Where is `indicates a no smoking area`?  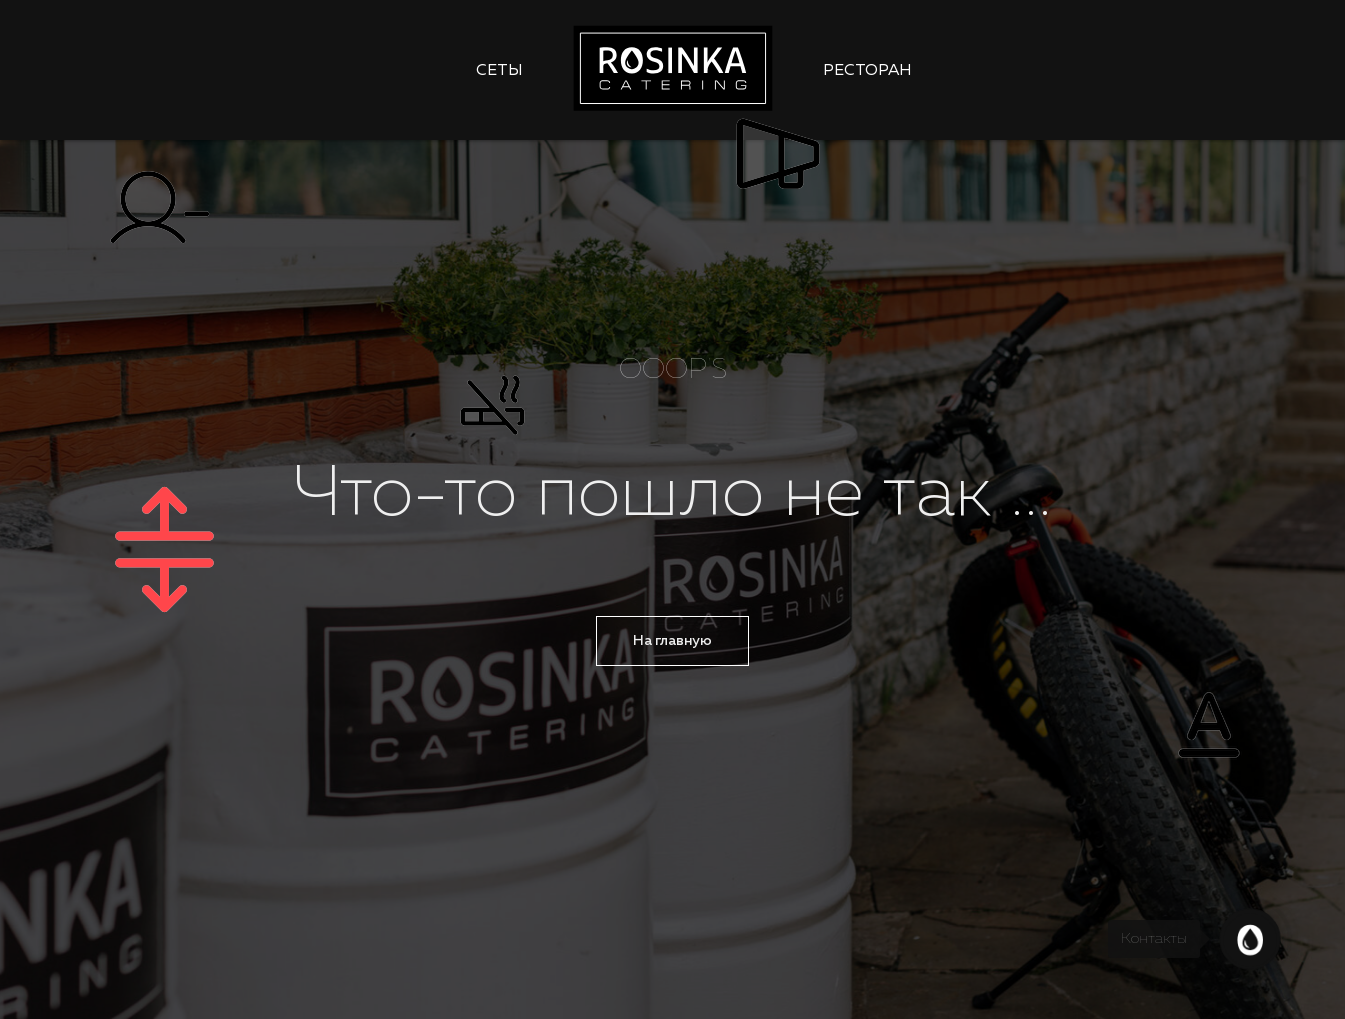 indicates a no smoking area is located at coordinates (492, 407).